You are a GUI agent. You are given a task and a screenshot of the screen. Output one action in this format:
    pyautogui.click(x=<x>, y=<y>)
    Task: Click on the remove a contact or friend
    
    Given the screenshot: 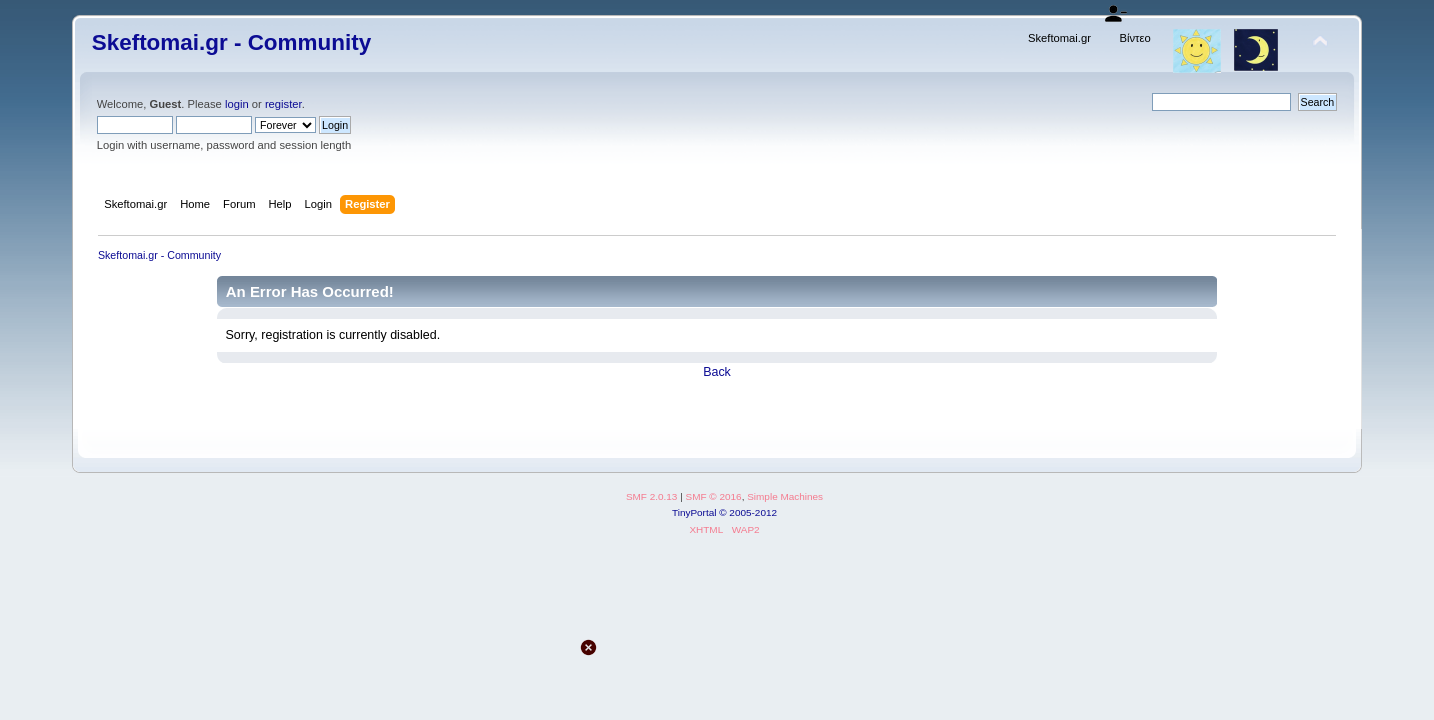 What is the action you would take?
    pyautogui.click(x=1115, y=13)
    